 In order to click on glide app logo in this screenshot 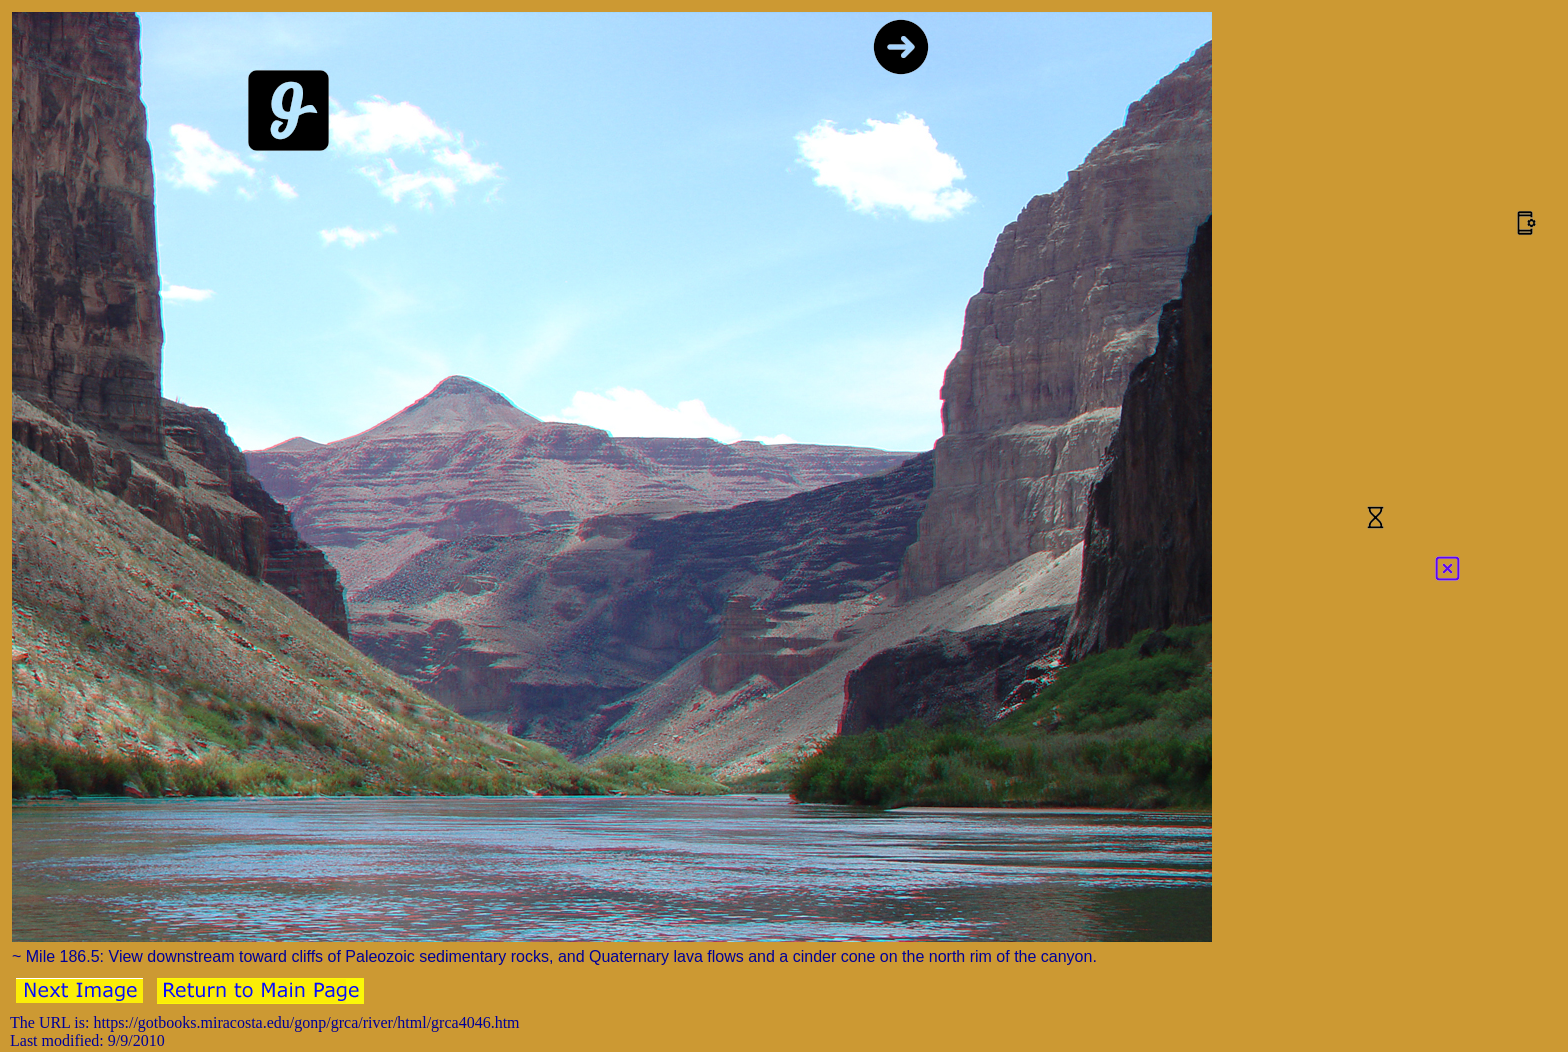, I will do `click(288, 110)`.